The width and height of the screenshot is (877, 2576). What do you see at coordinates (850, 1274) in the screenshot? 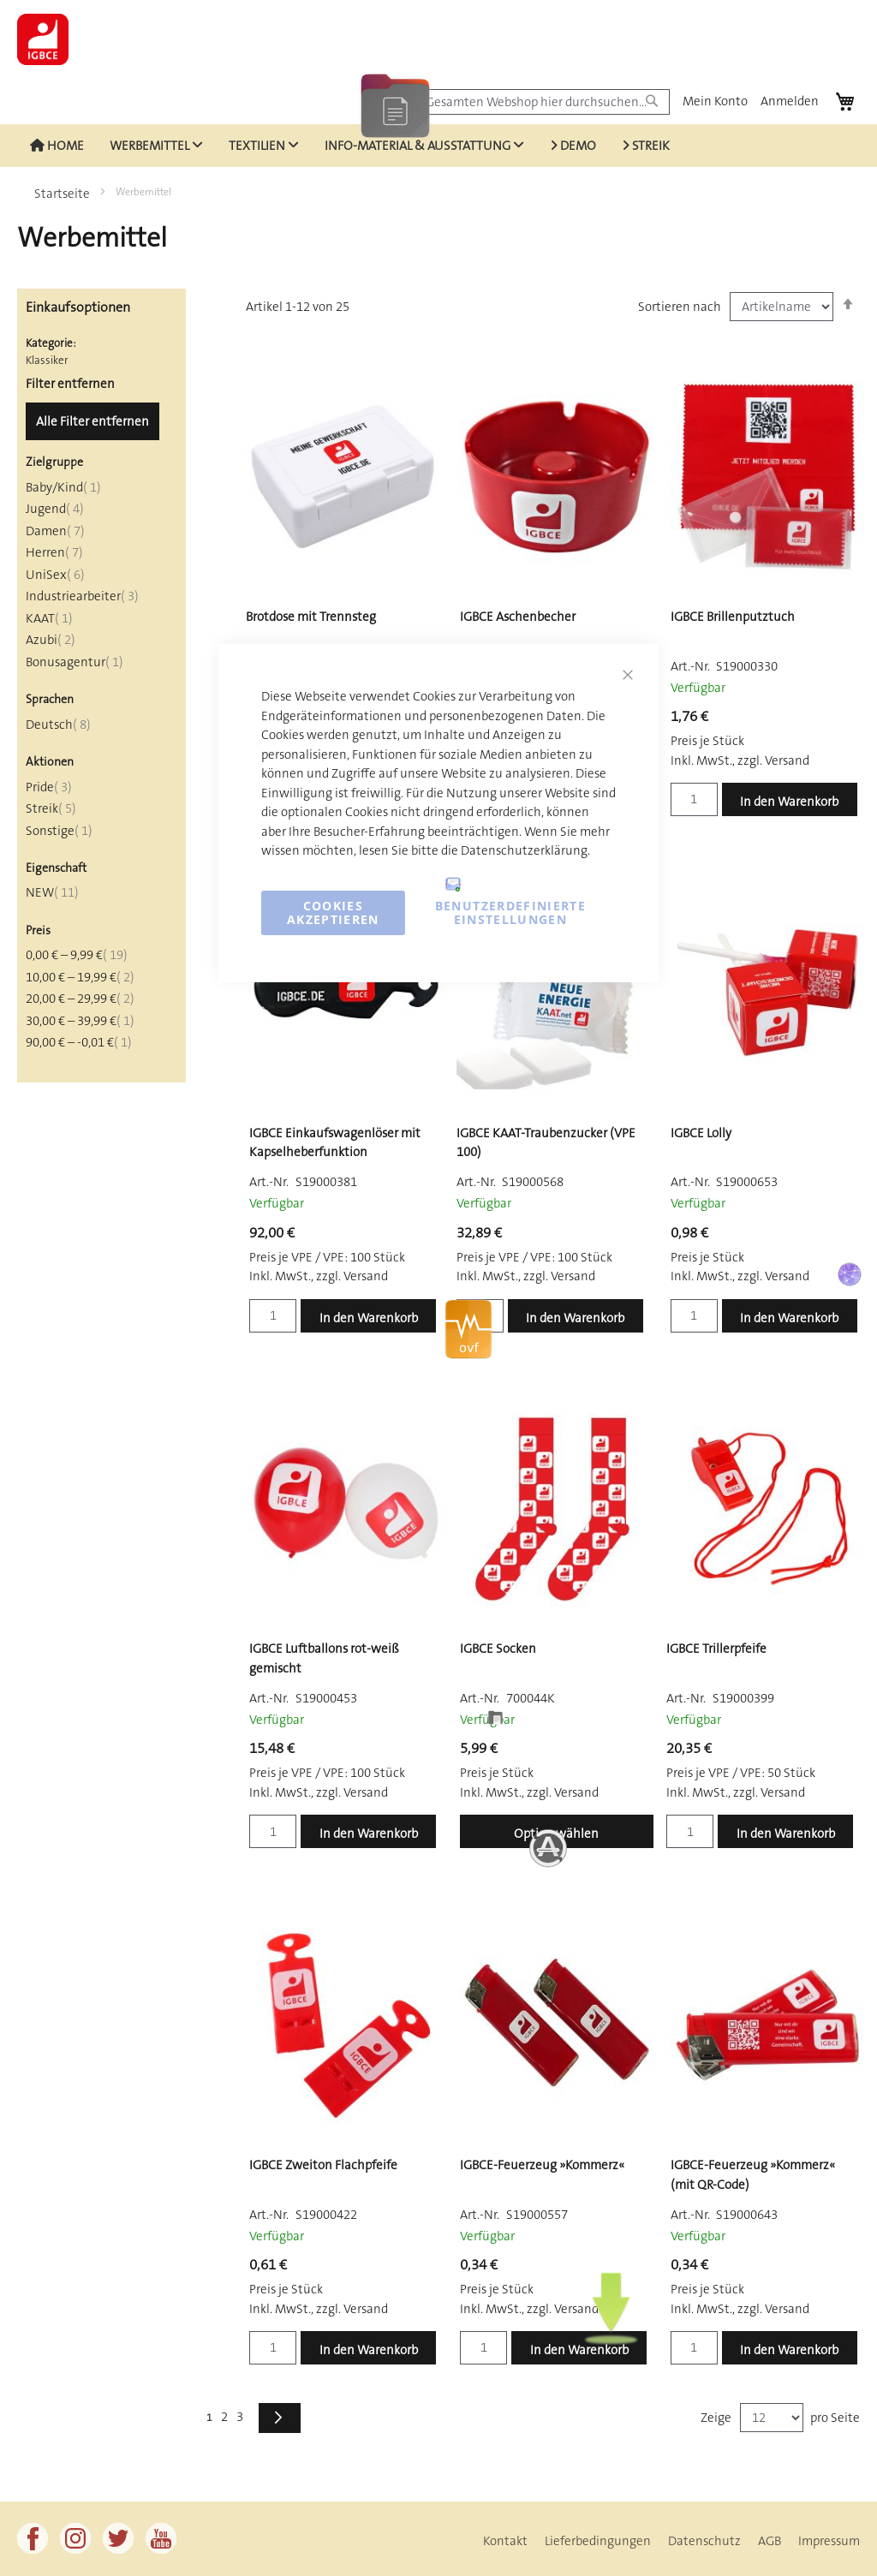
I see `access network and internet settings` at bounding box center [850, 1274].